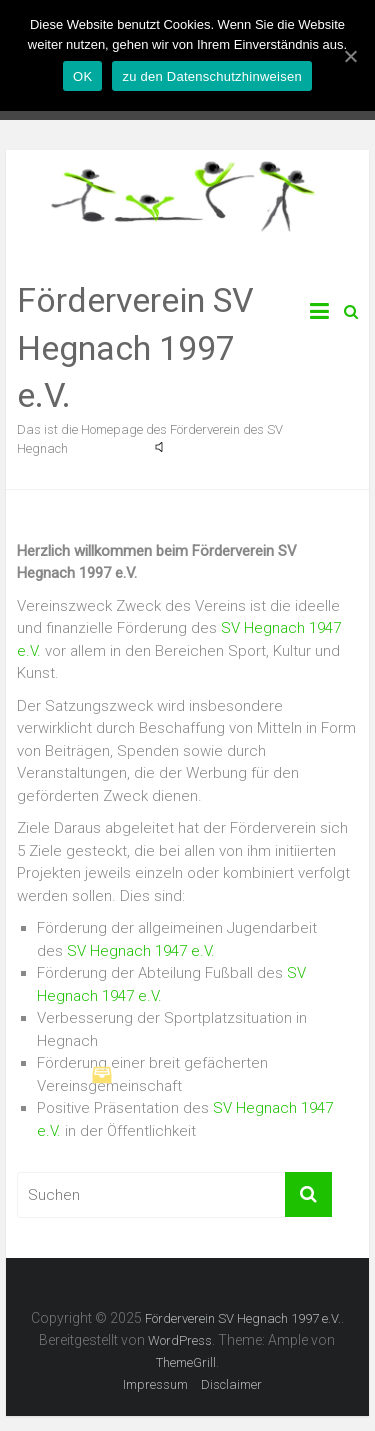  What do you see at coordinates (159, 447) in the screenshot?
I see `mute audio or sound` at bounding box center [159, 447].